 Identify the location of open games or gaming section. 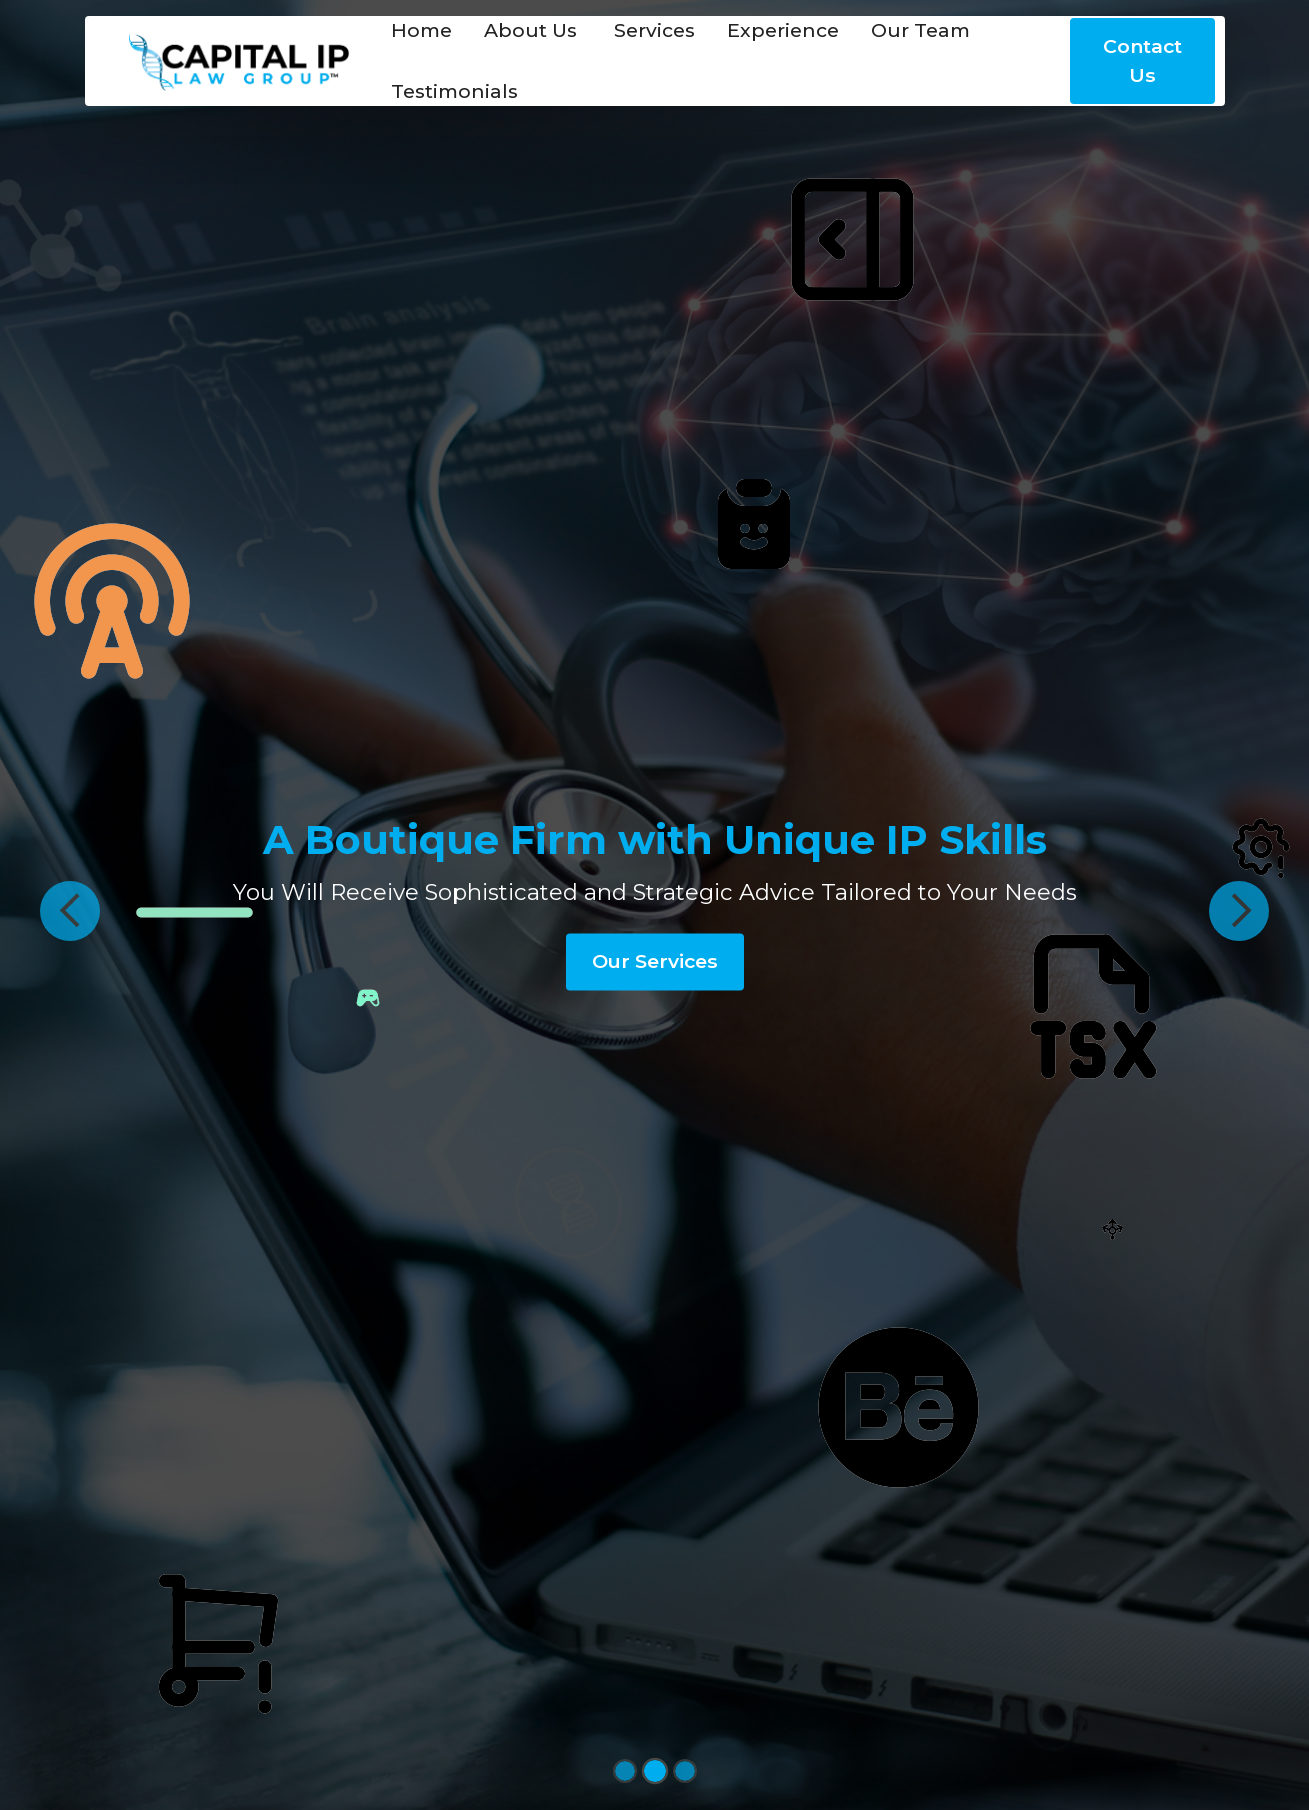
(368, 998).